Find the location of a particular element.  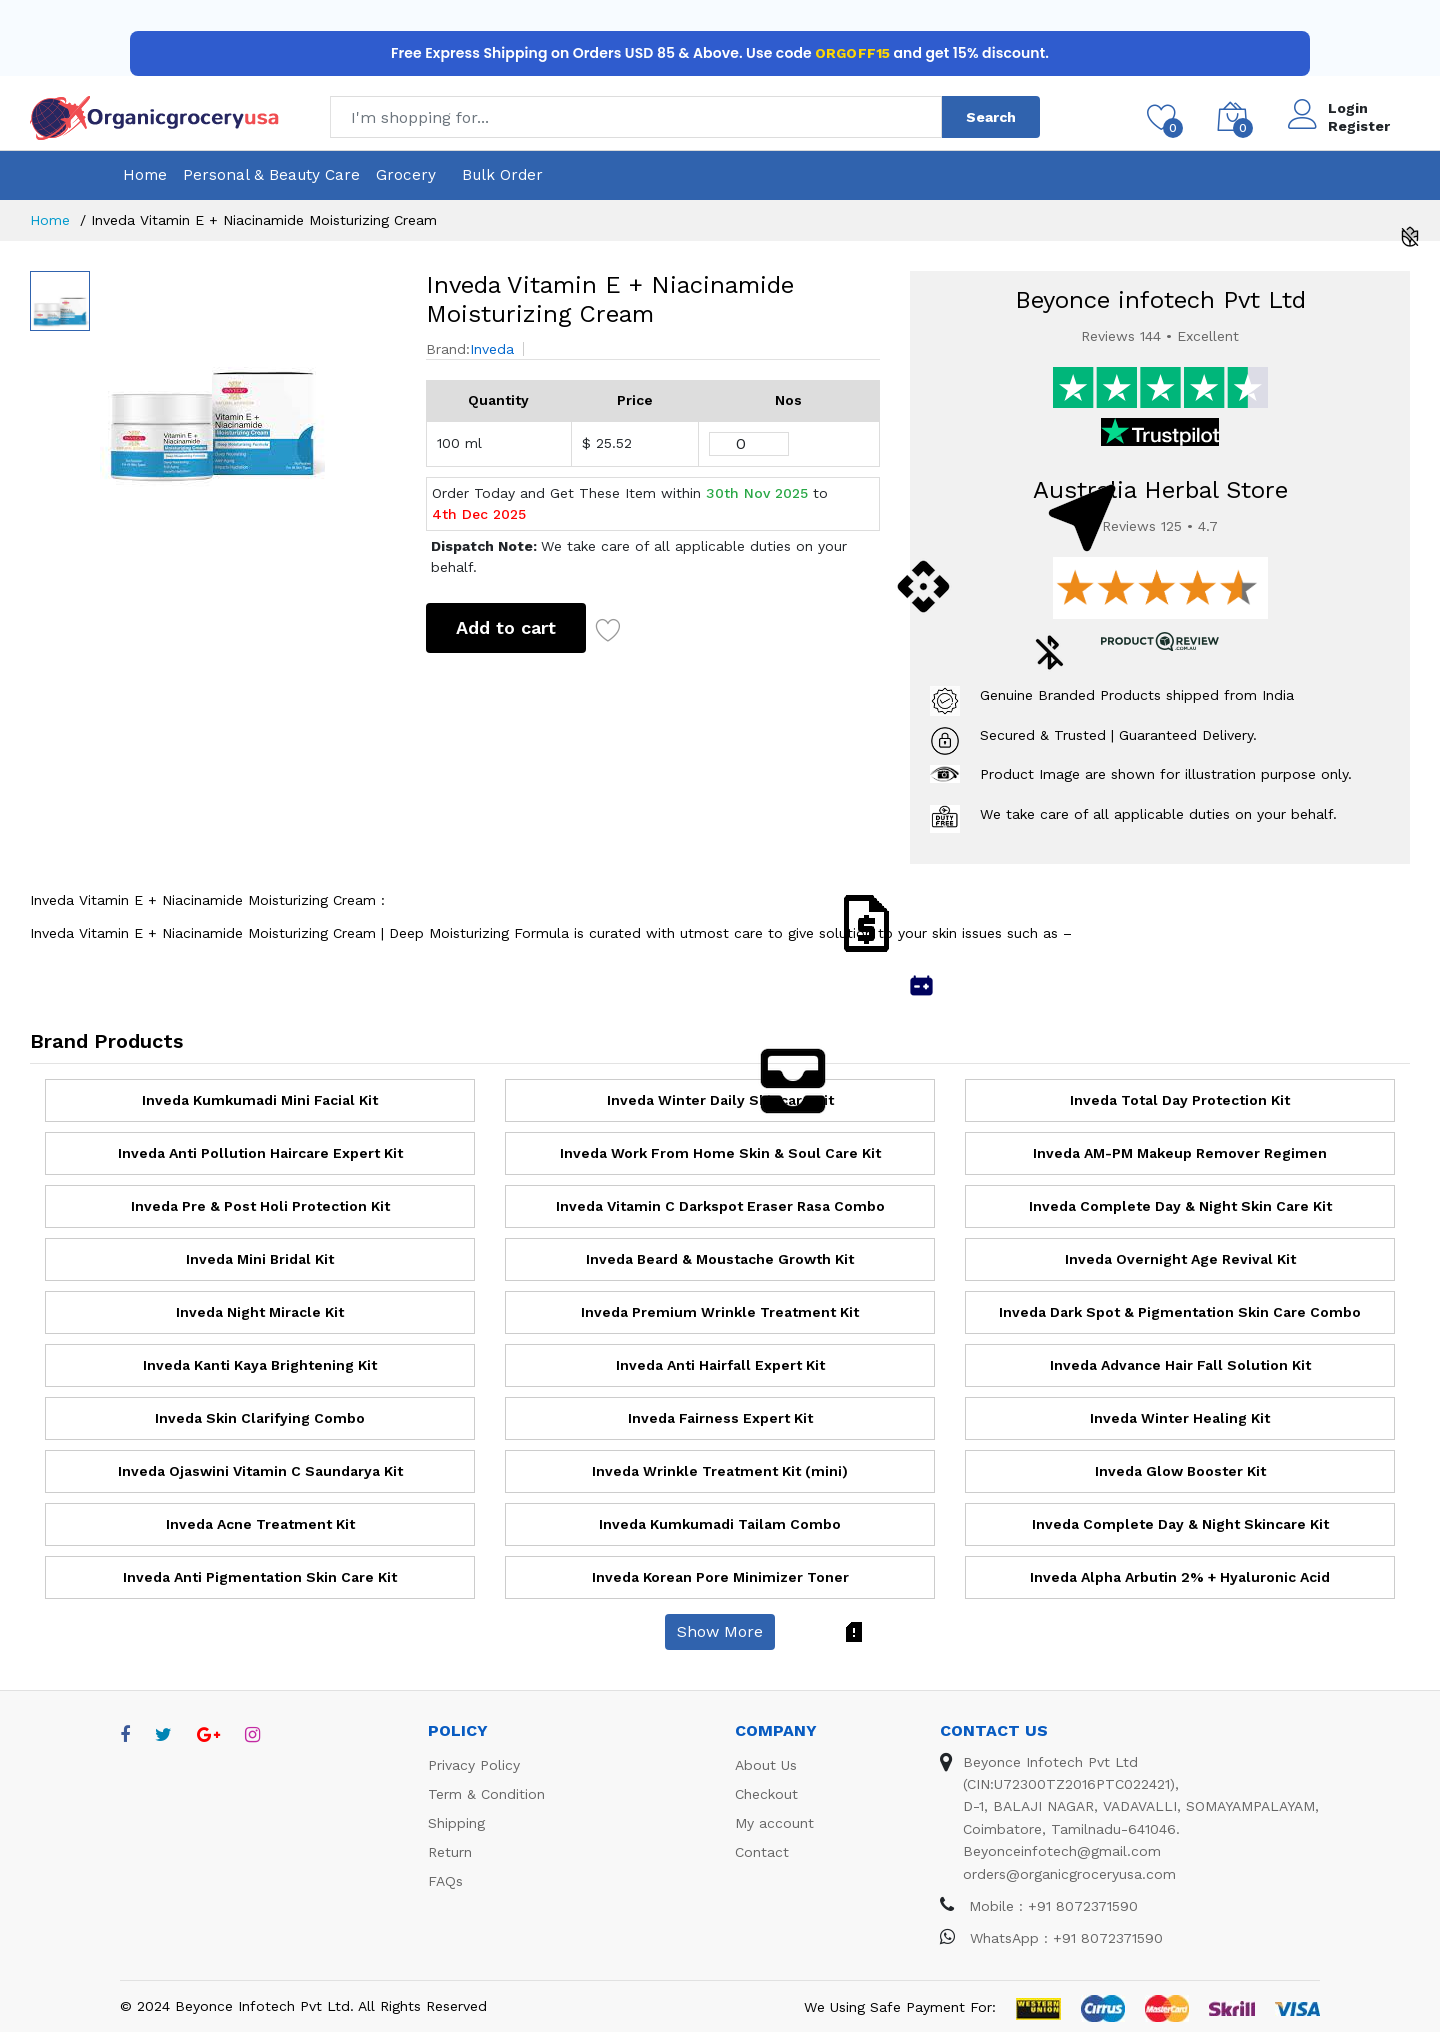

view all inboxes is located at coordinates (793, 1081).